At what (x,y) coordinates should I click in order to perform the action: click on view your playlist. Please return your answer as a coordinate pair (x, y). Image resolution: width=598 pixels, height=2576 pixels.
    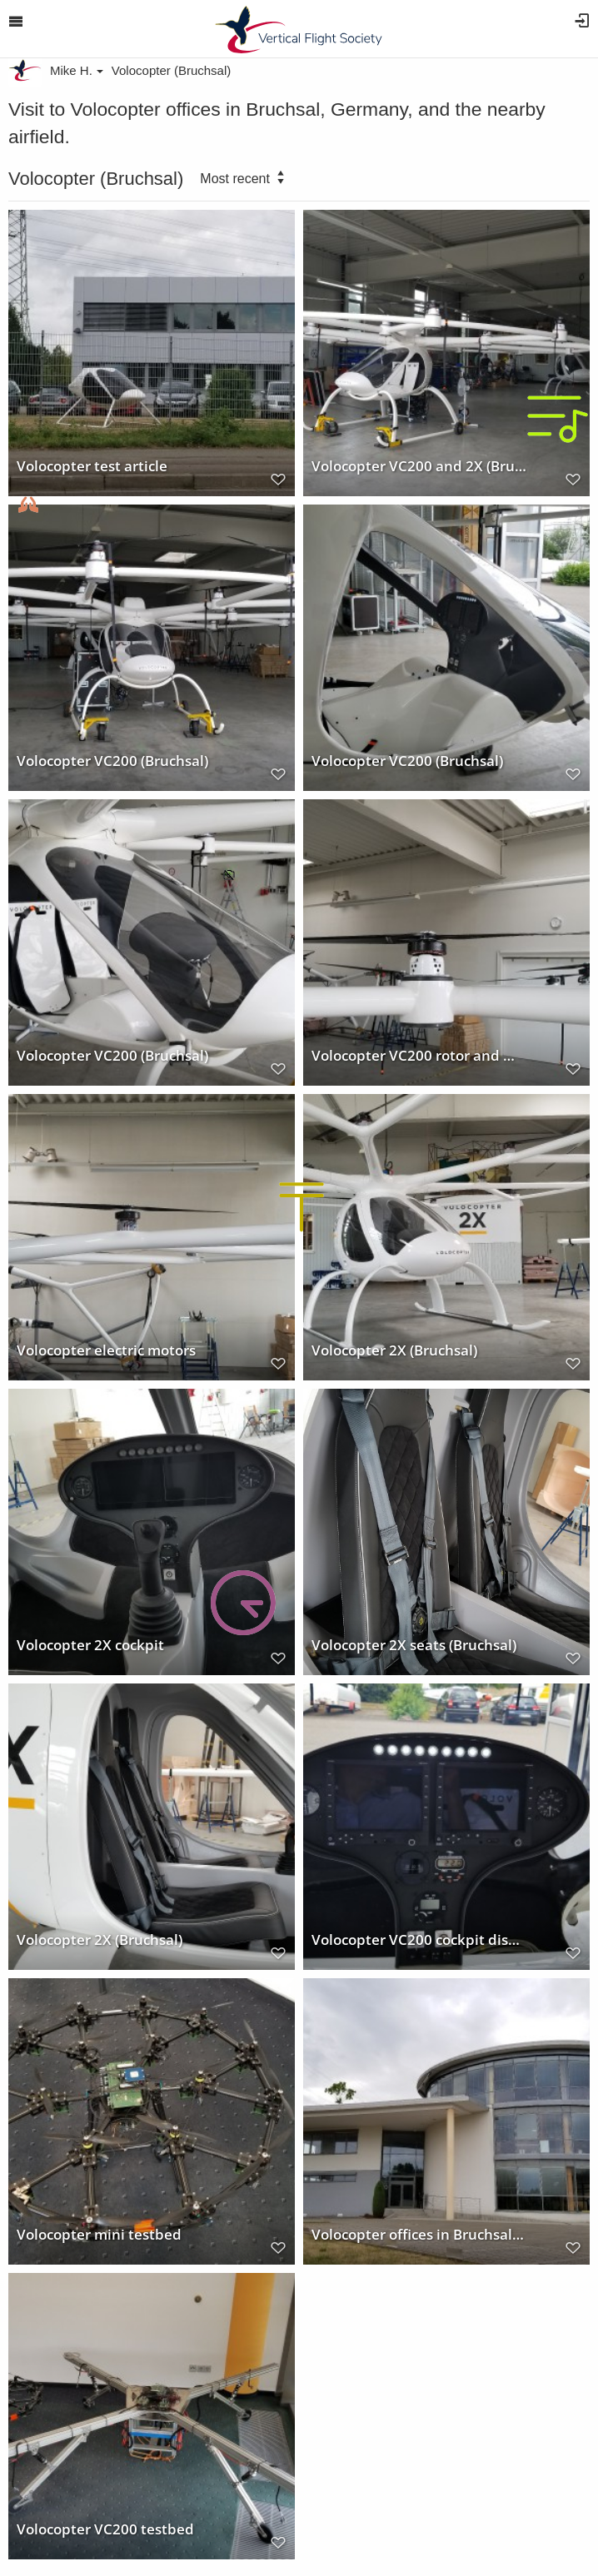
    Looking at the image, I should click on (554, 415).